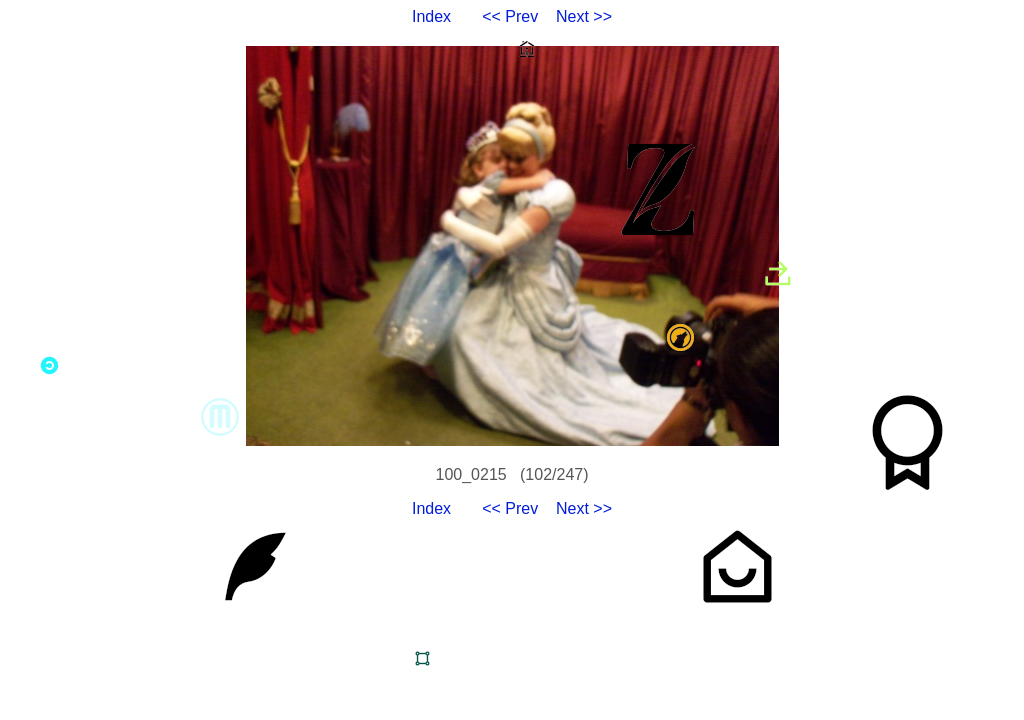 This screenshot has width=1024, height=720. What do you see at coordinates (907, 443) in the screenshot?
I see `view achievements or awards` at bounding box center [907, 443].